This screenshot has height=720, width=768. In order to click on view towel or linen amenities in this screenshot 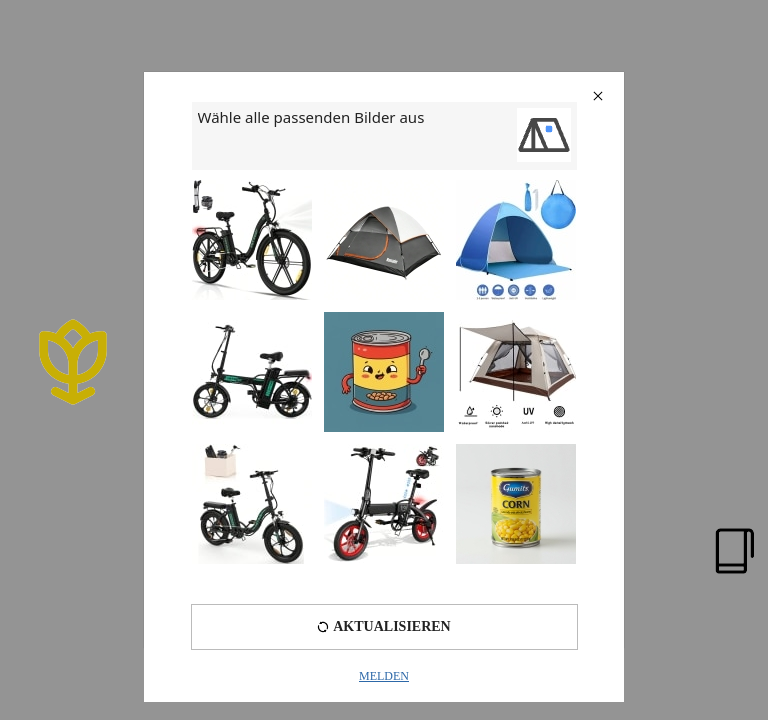, I will do `click(733, 551)`.